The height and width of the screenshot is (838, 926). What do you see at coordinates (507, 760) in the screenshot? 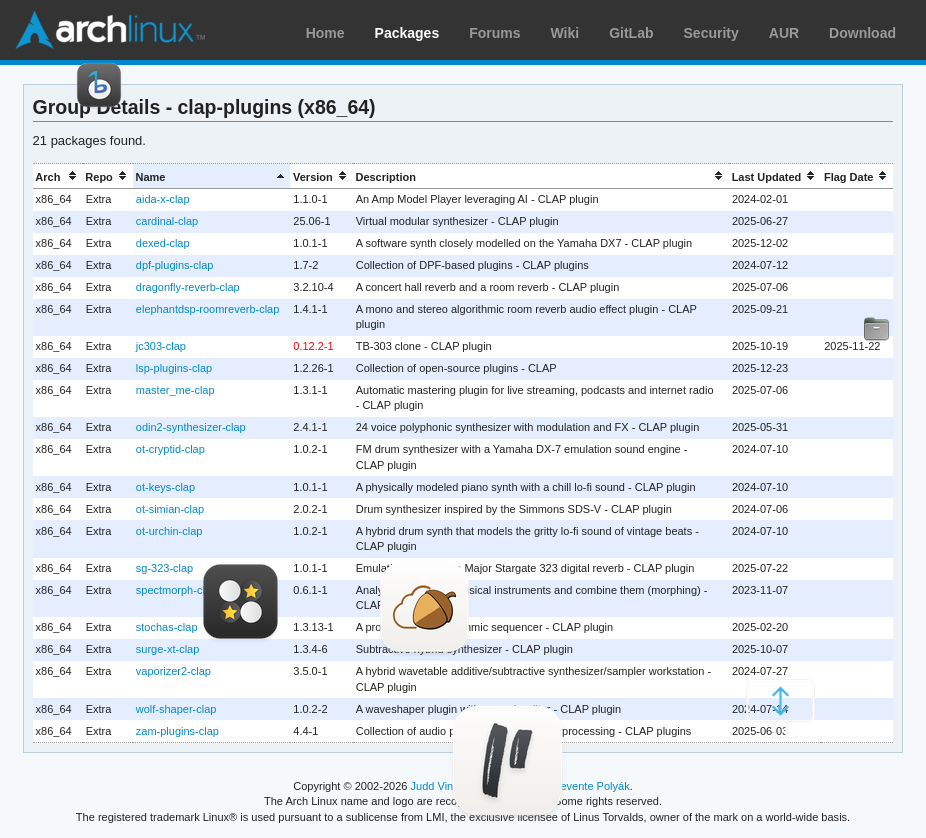
I see `open stacks task manager app` at bounding box center [507, 760].